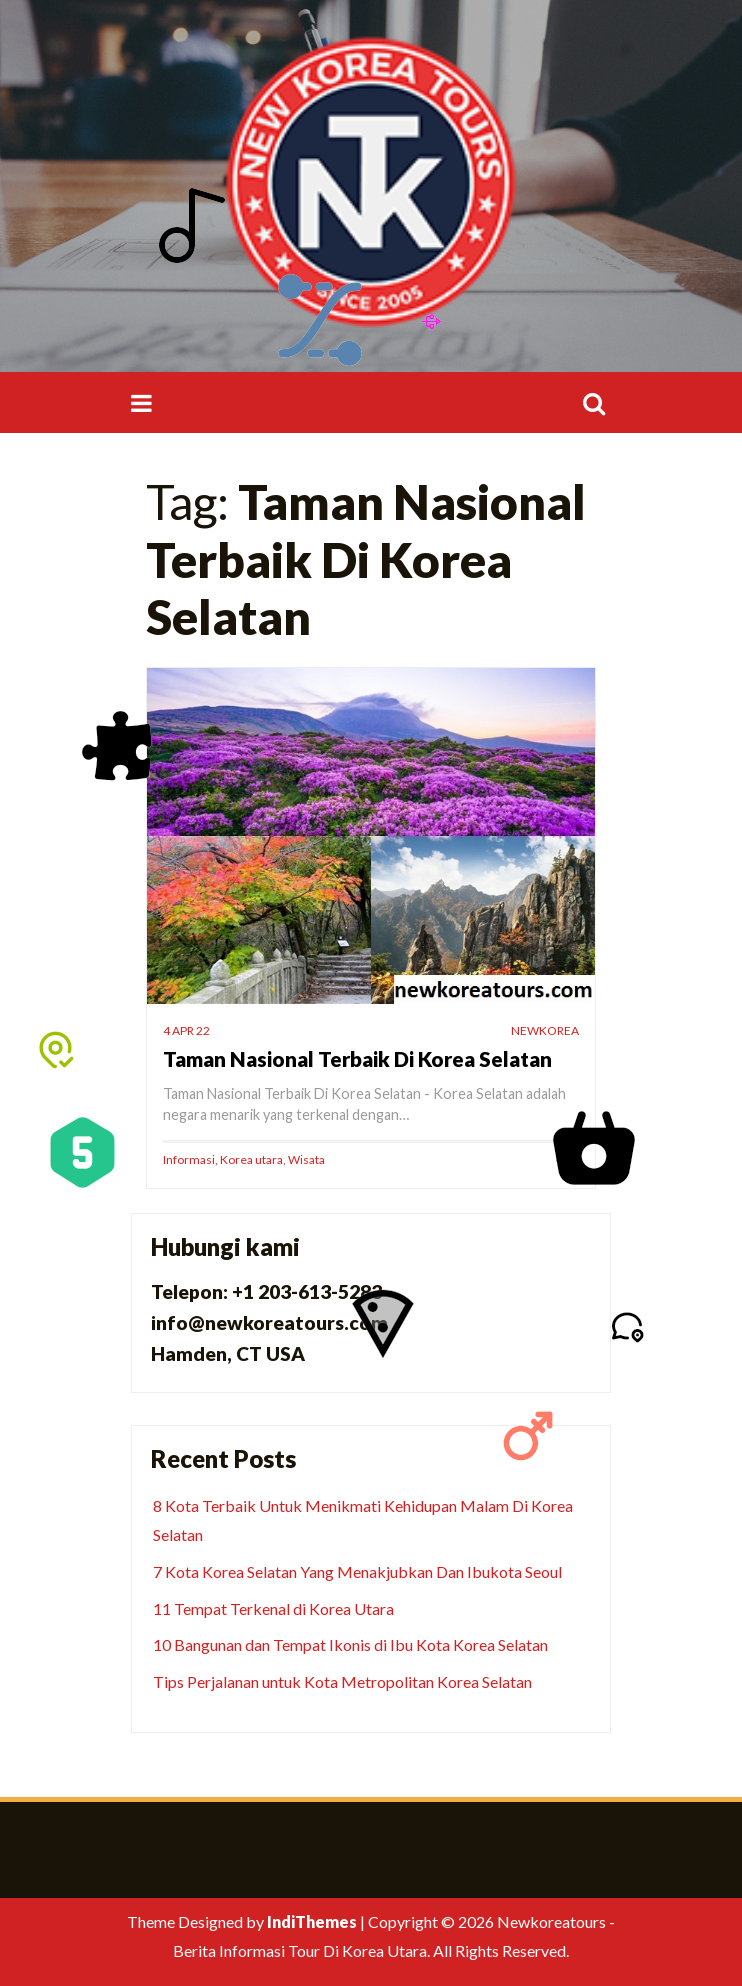 The height and width of the screenshot is (1986, 742). What do you see at coordinates (82, 1152) in the screenshot?
I see `step 5 in a multi-step process` at bounding box center [82, 1152].